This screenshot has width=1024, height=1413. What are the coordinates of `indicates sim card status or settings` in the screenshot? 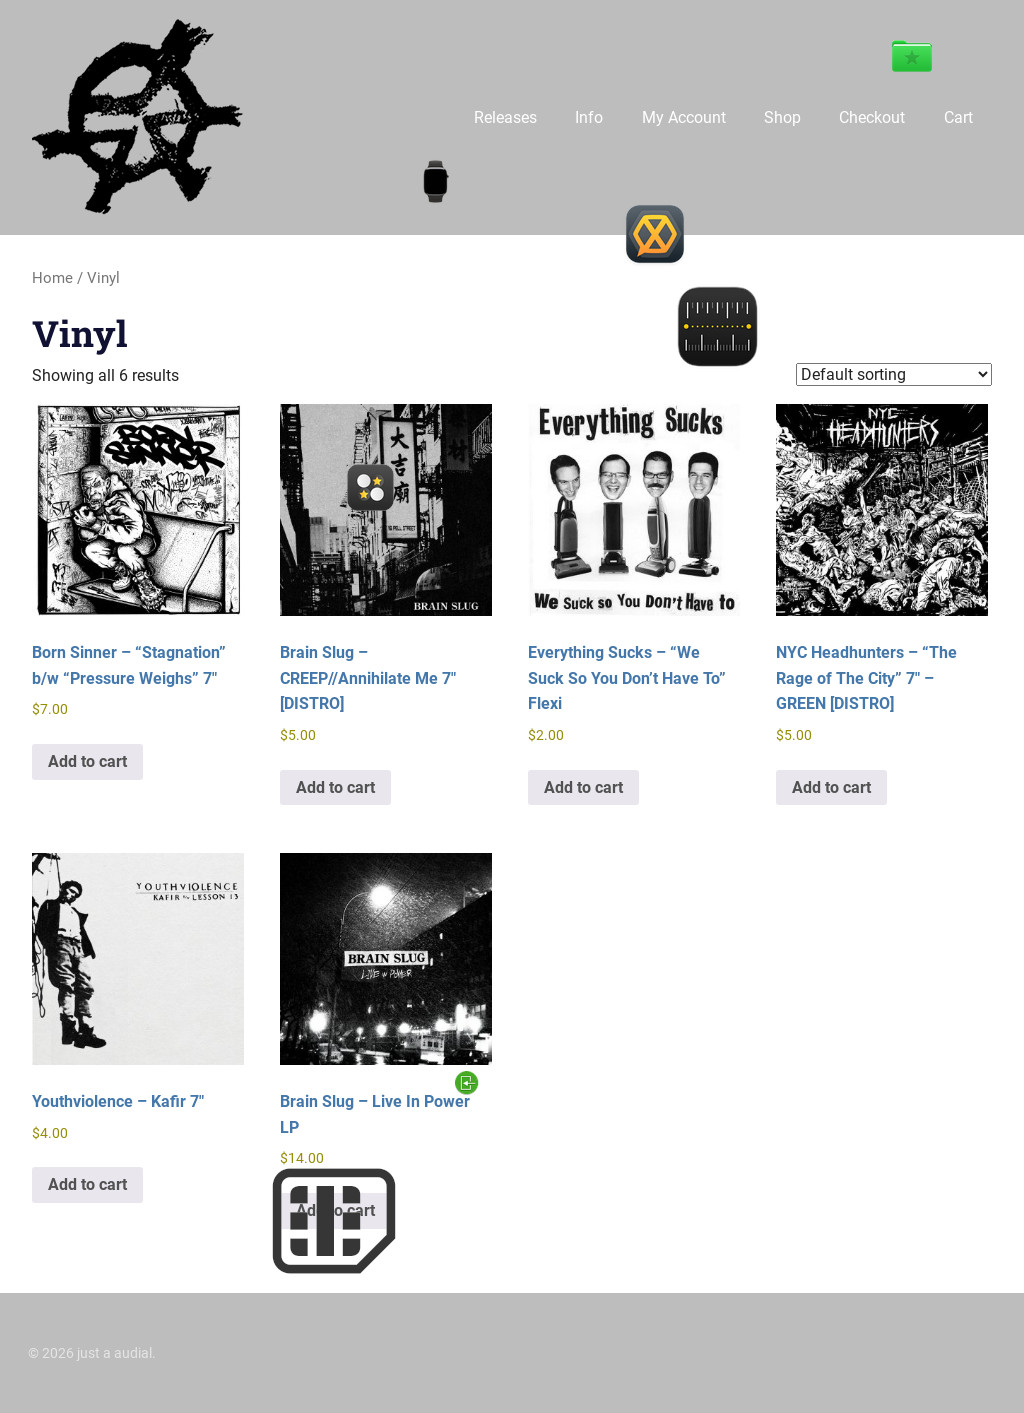 It's located at (334, 1221).